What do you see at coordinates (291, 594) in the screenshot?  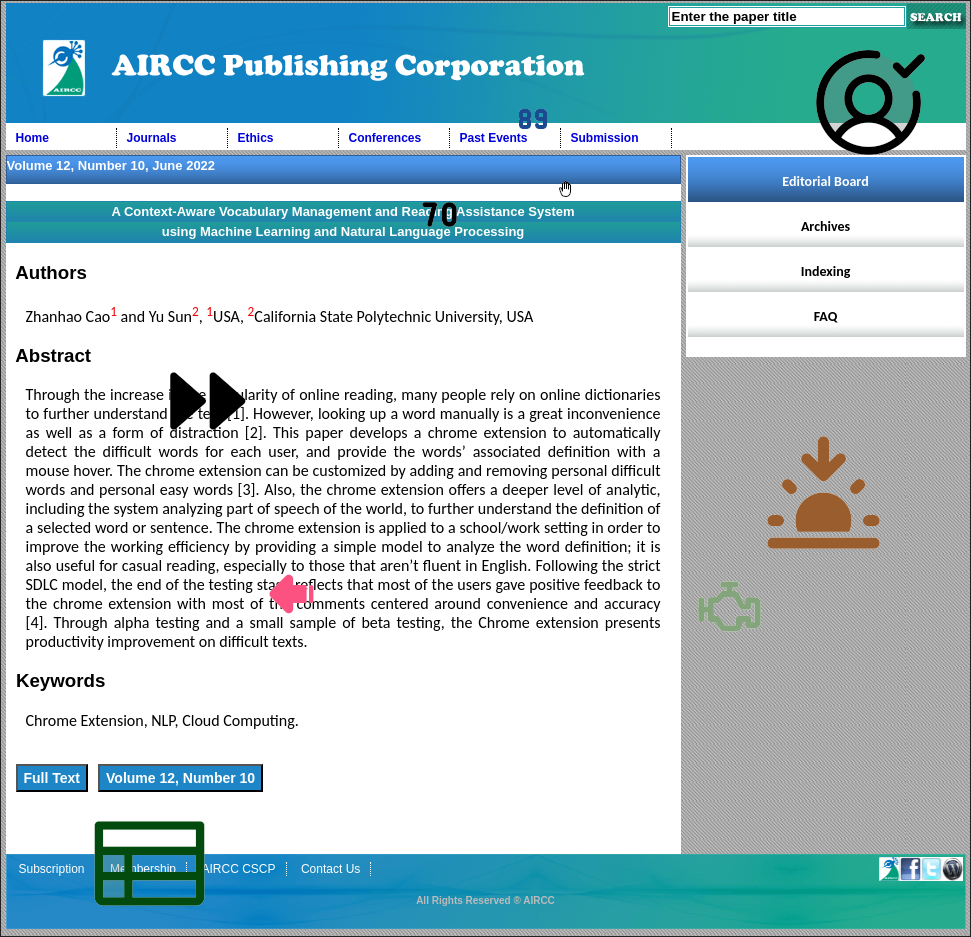 I see `go back to the previous screen` at bounding box center [291, 594].